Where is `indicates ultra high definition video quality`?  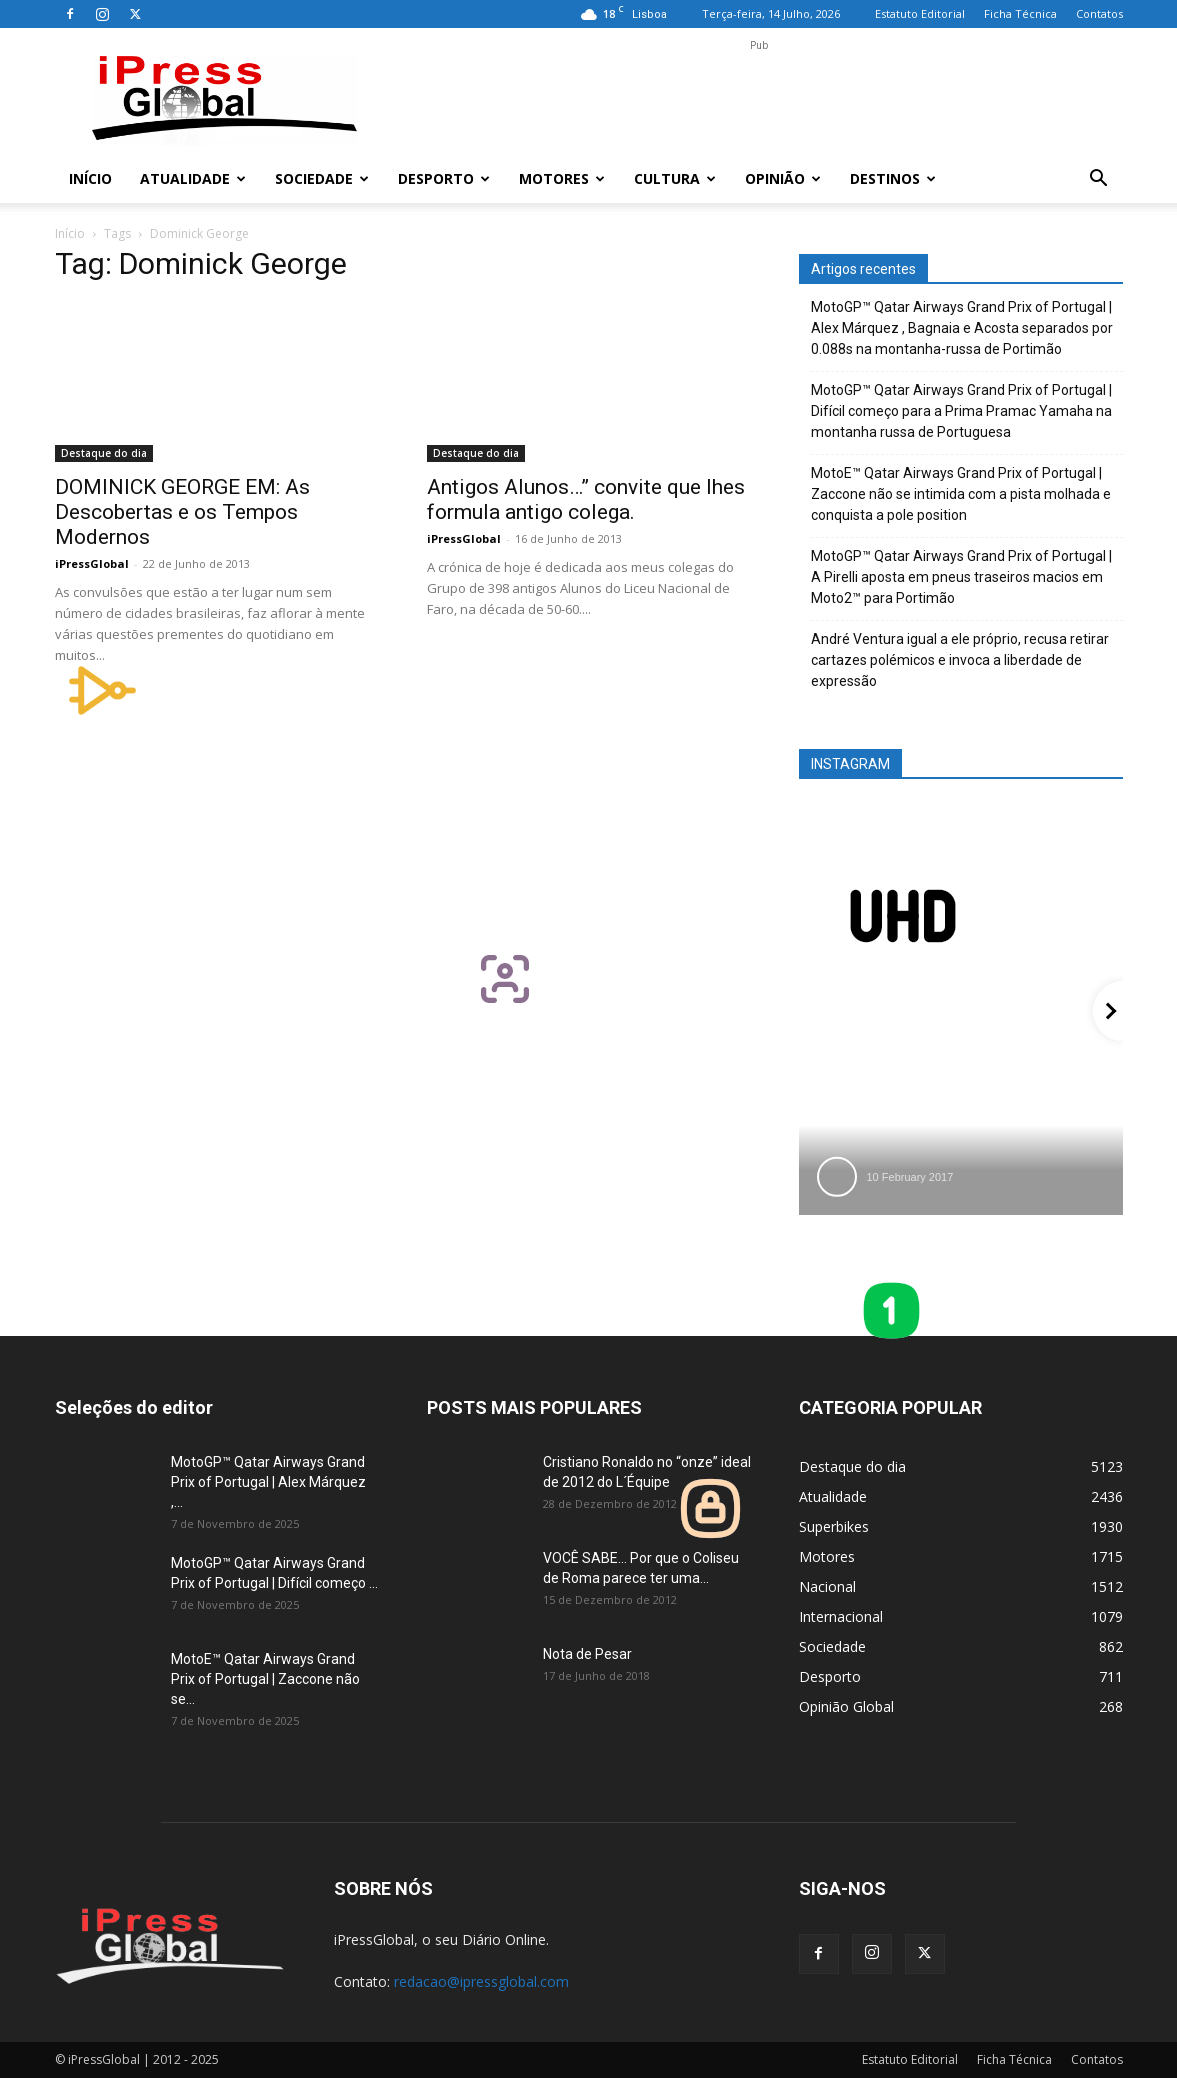
indicates ultra high definition video quality is located at coordinates (903, 916).